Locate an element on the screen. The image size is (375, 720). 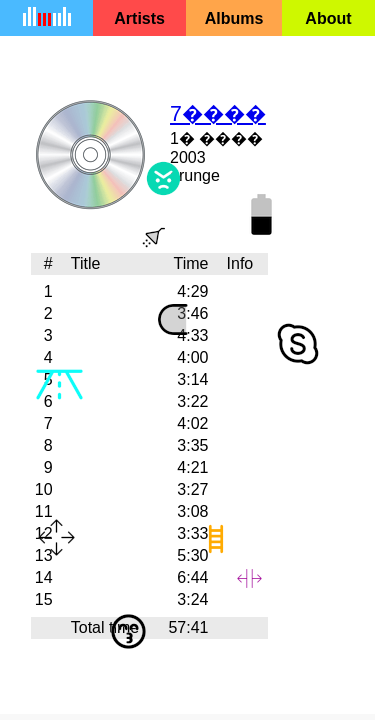
access tools or equipment section is located at coordinates (216, 539).